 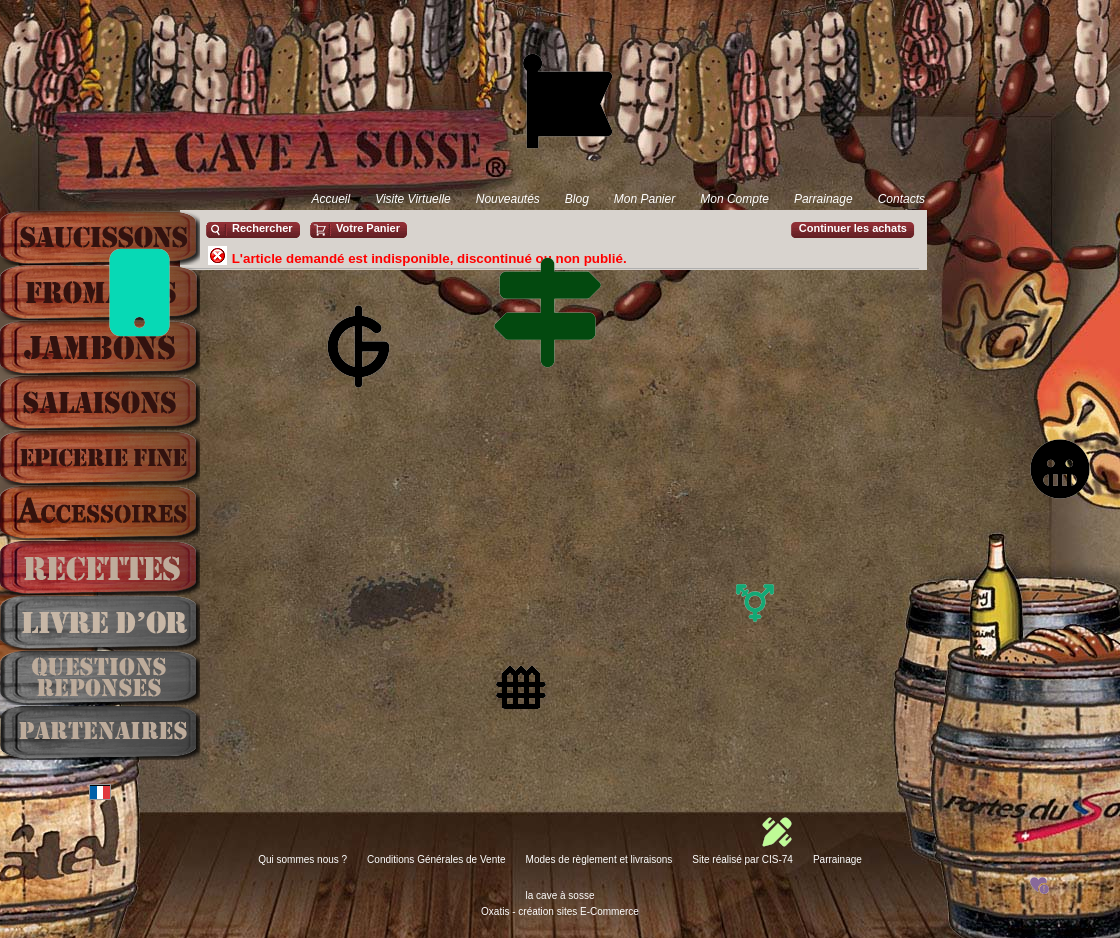 What do you see at coordinates (1039, 884) in the screenshot?
I see `health alert or warning notification` at bounding box center [1039, 884].